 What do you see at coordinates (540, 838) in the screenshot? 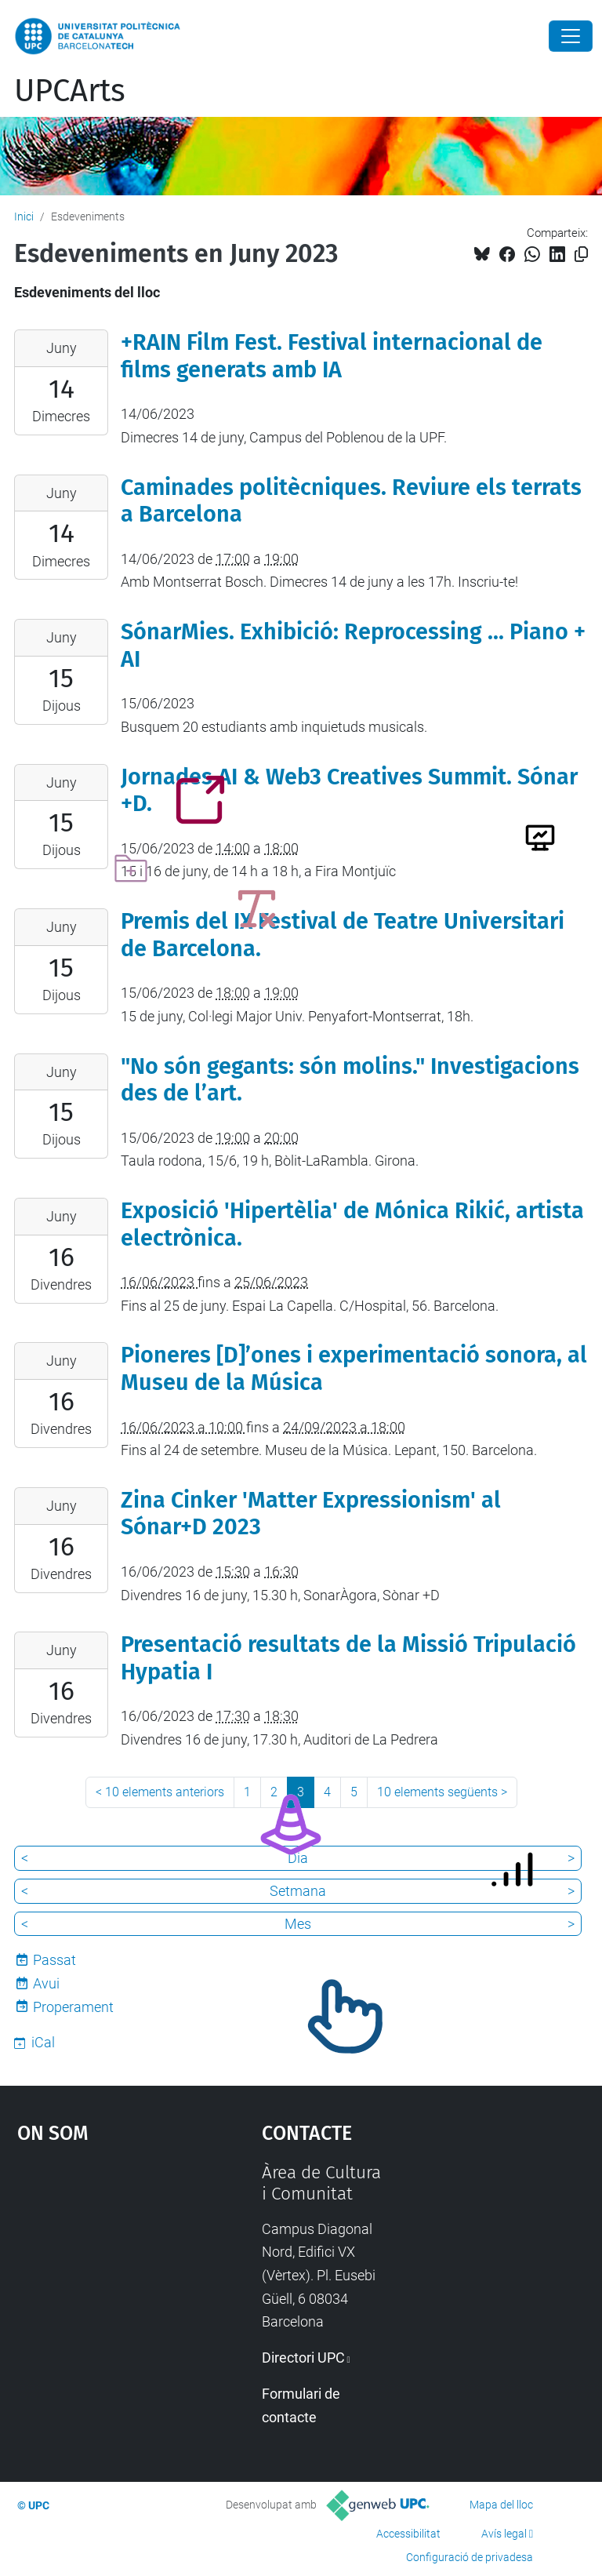
I see `view device performance analytics` at bounding box center [540, 838].